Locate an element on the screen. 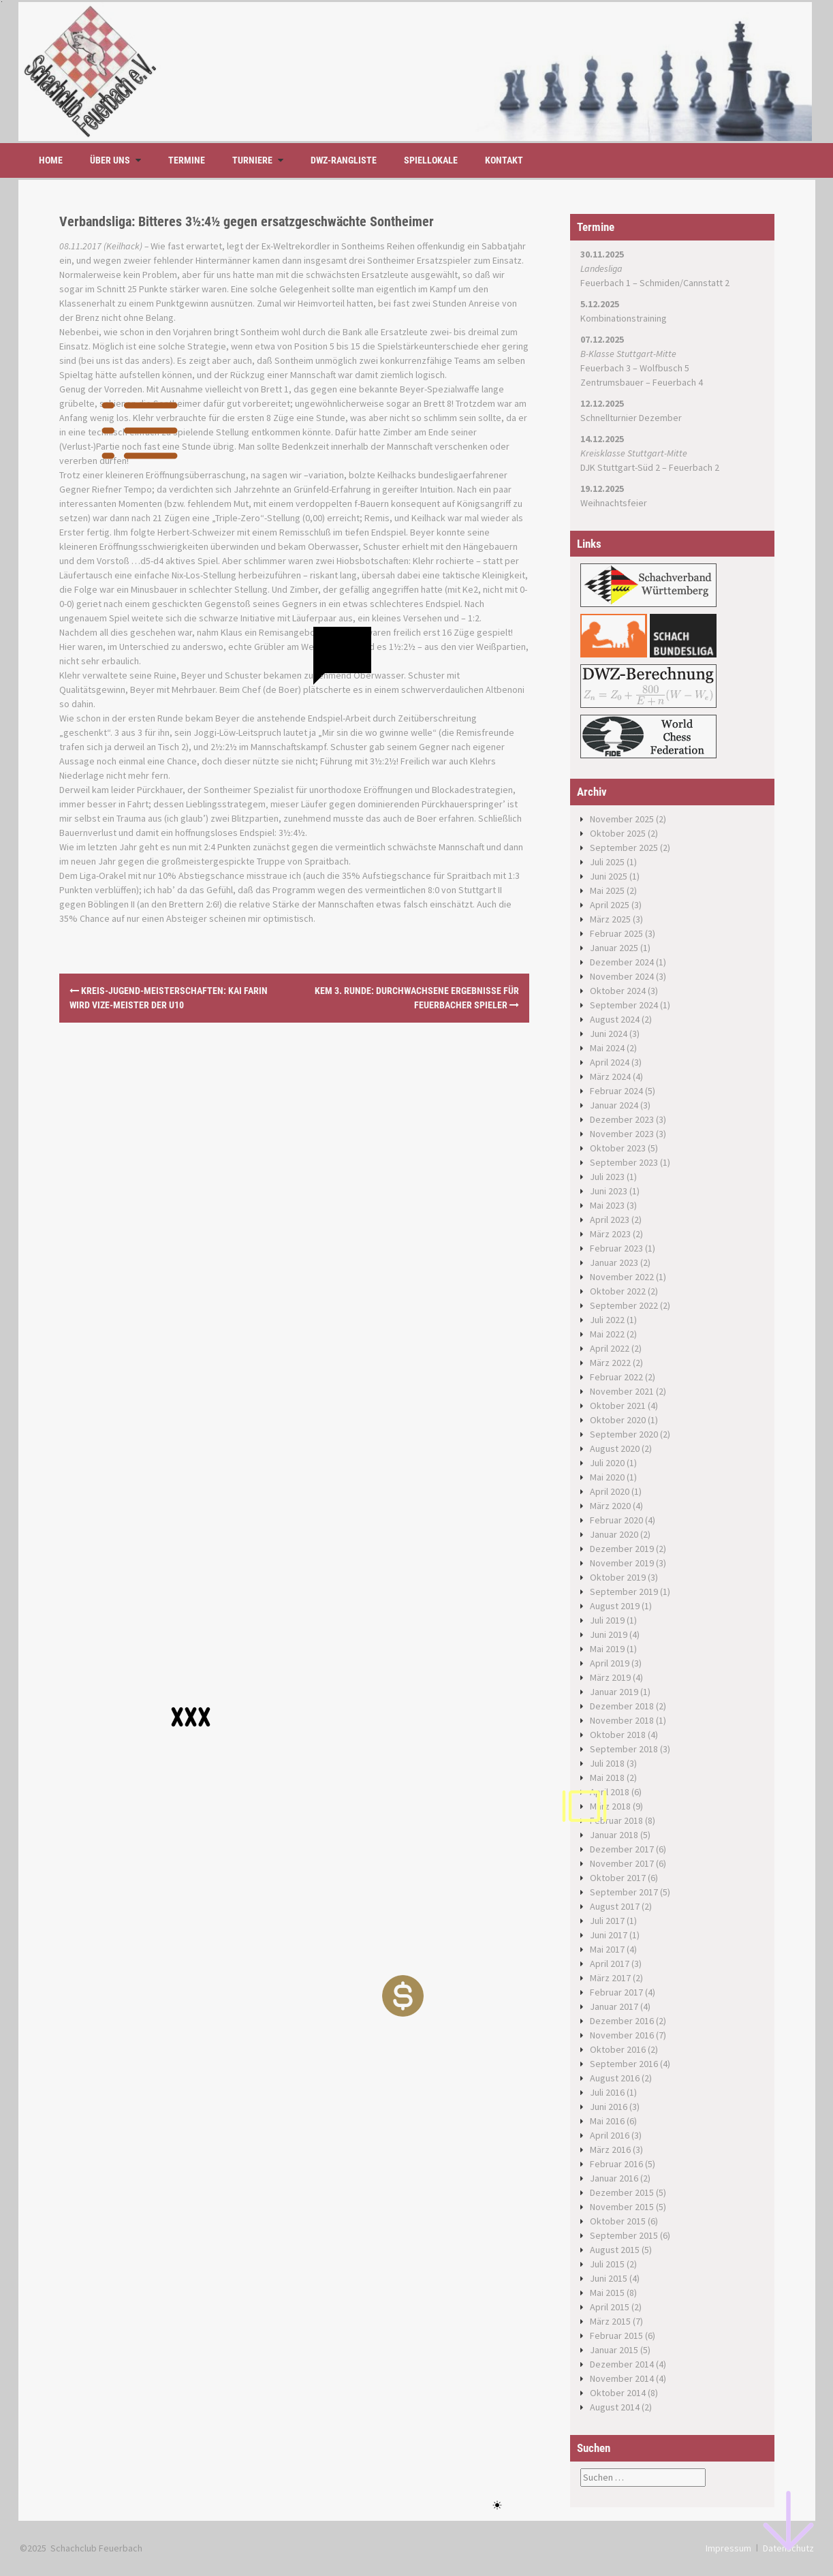 The width and height of the screenshot is (833, 2576). indicates adult or mature content rating is located at coordinates (191, 1717).